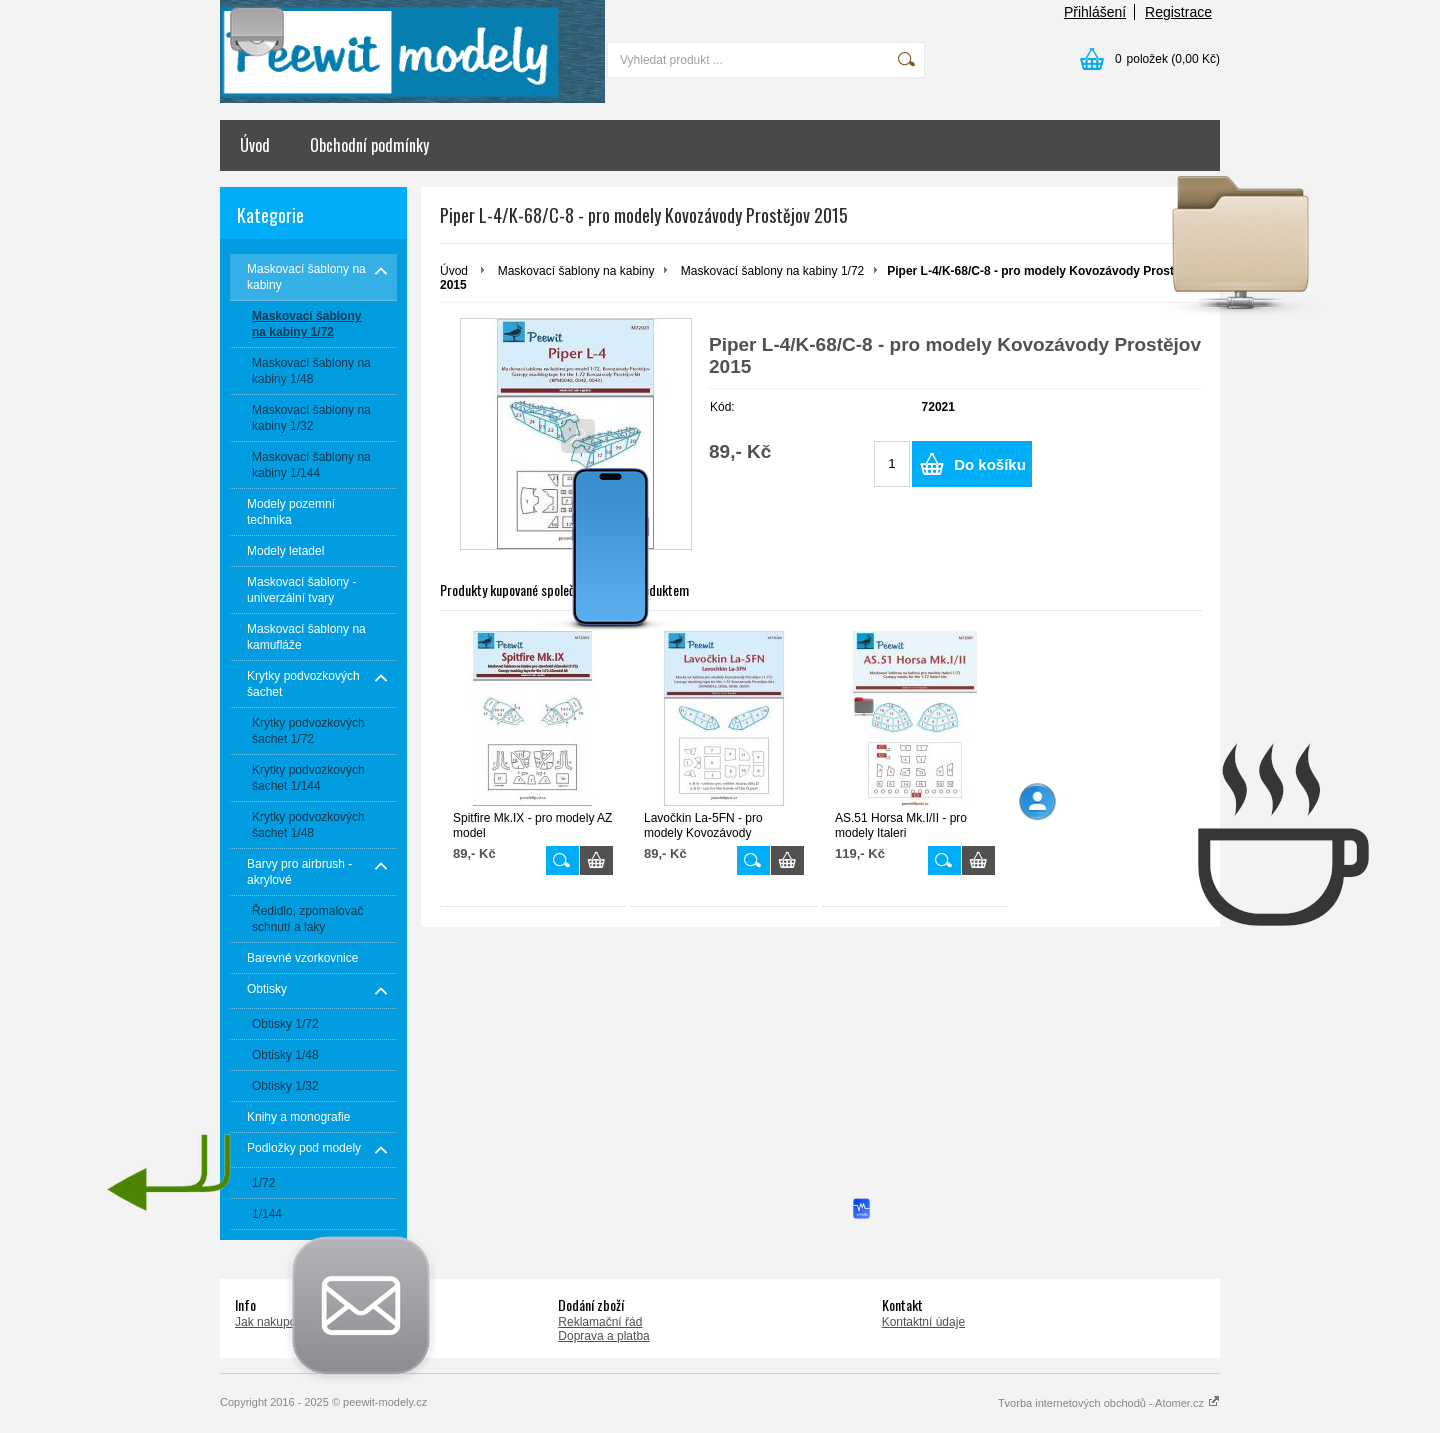 This screenshot has height=1433, width=1440. Describe the element at coordinates (861, 1208) in the screenshot. I see `a VirtualBox virtual machine disk file` at that location.